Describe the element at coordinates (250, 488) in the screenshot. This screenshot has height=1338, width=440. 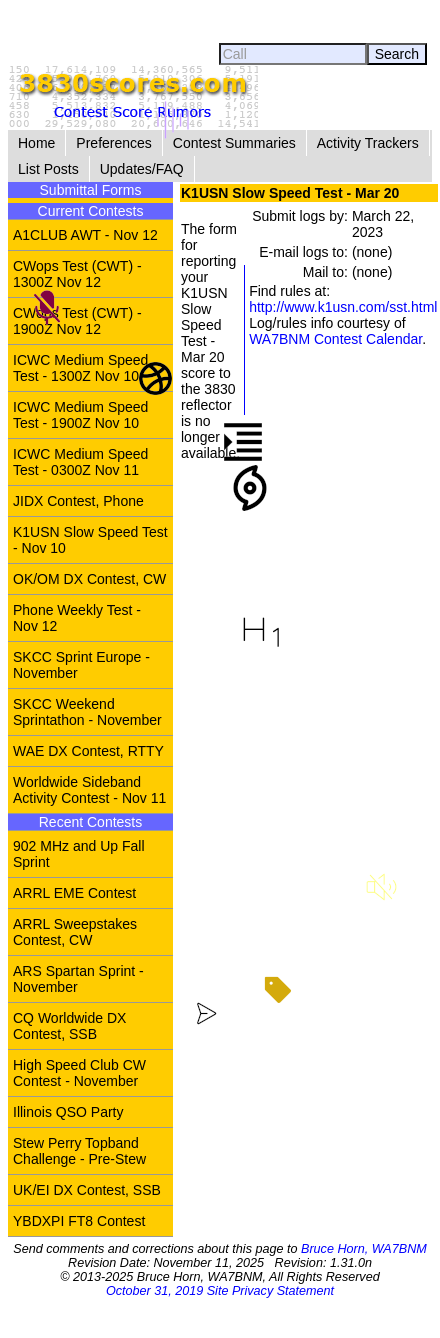
I see `indicates severe weather alert or hurricane warning` at that location.